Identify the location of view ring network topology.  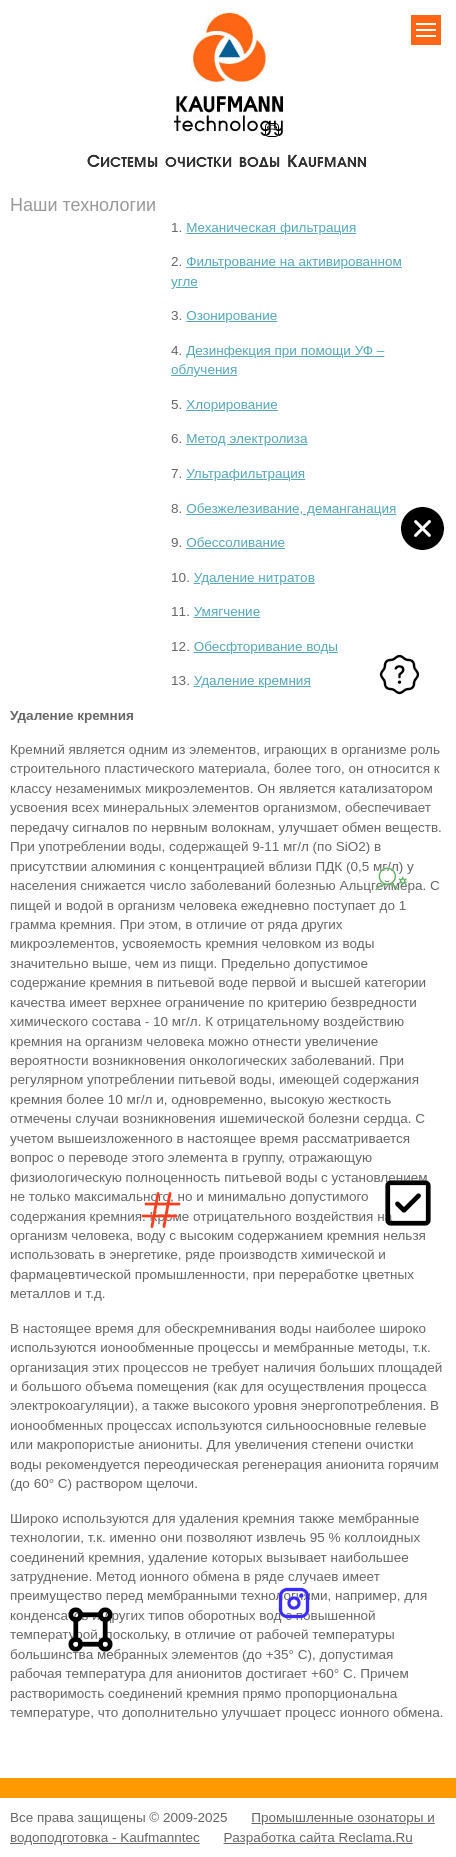
(90, 1629).